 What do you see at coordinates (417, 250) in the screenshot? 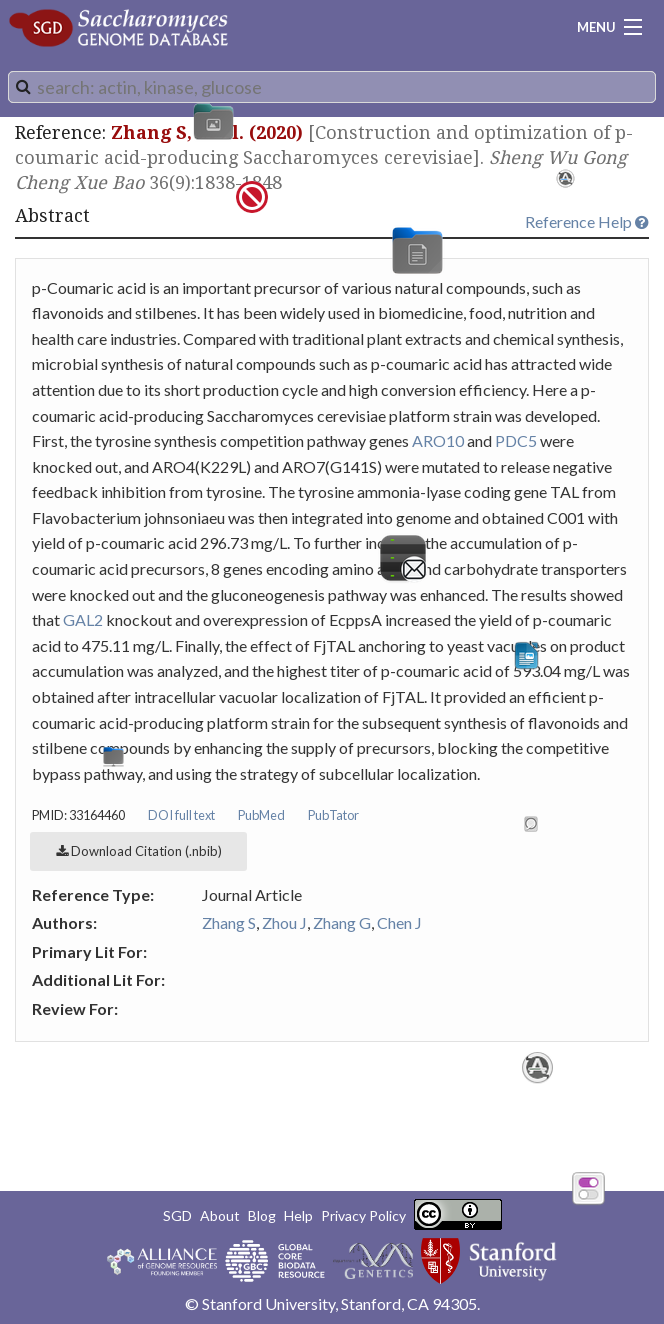
I see `open your documents folder` at bounding box center [417, 250].